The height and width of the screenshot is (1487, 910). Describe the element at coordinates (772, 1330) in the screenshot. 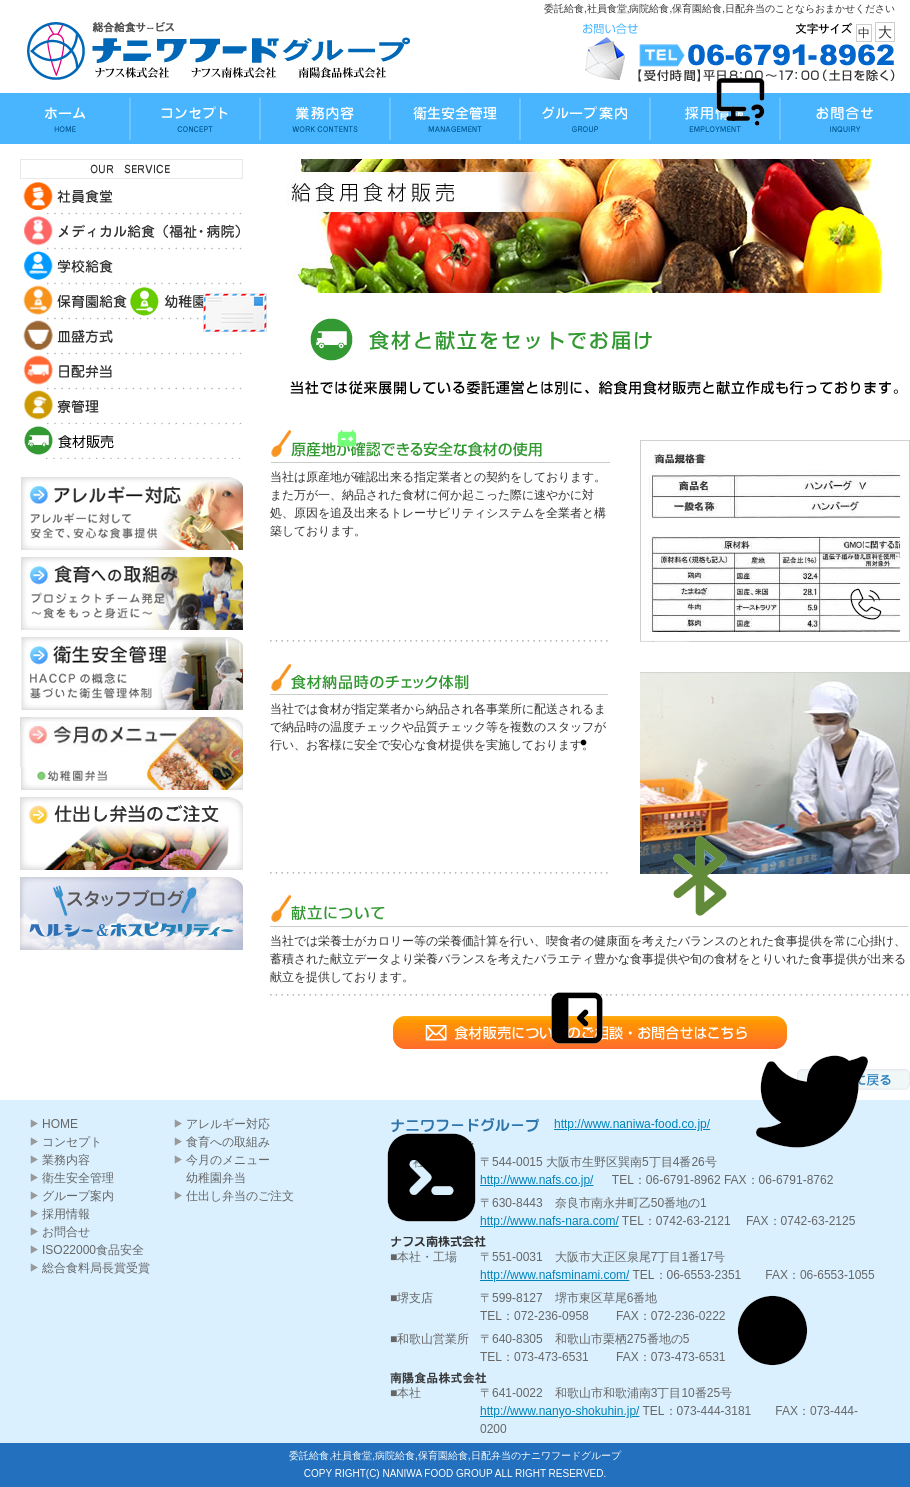

I see `unselected radio button or toggle option` at that location.